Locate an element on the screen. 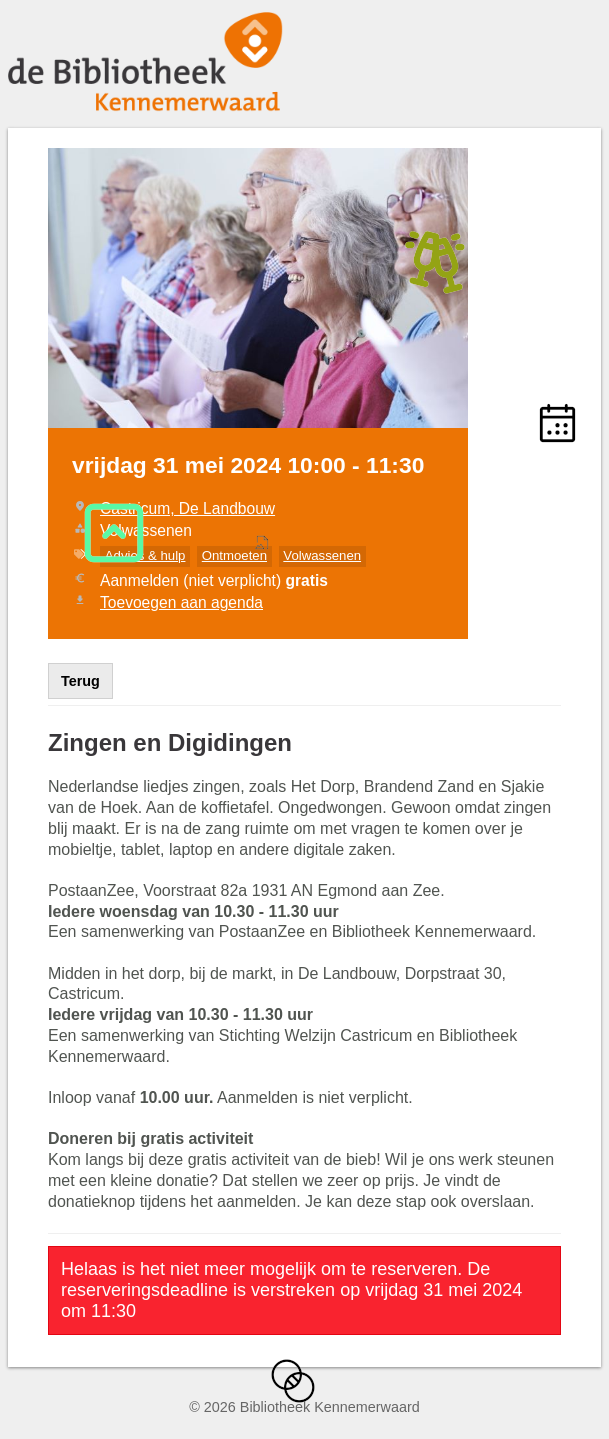 Image resolution: width=609 pixels, height=1439 pixels. intersect or merge two shapes is located at coordinates (293, 1381).